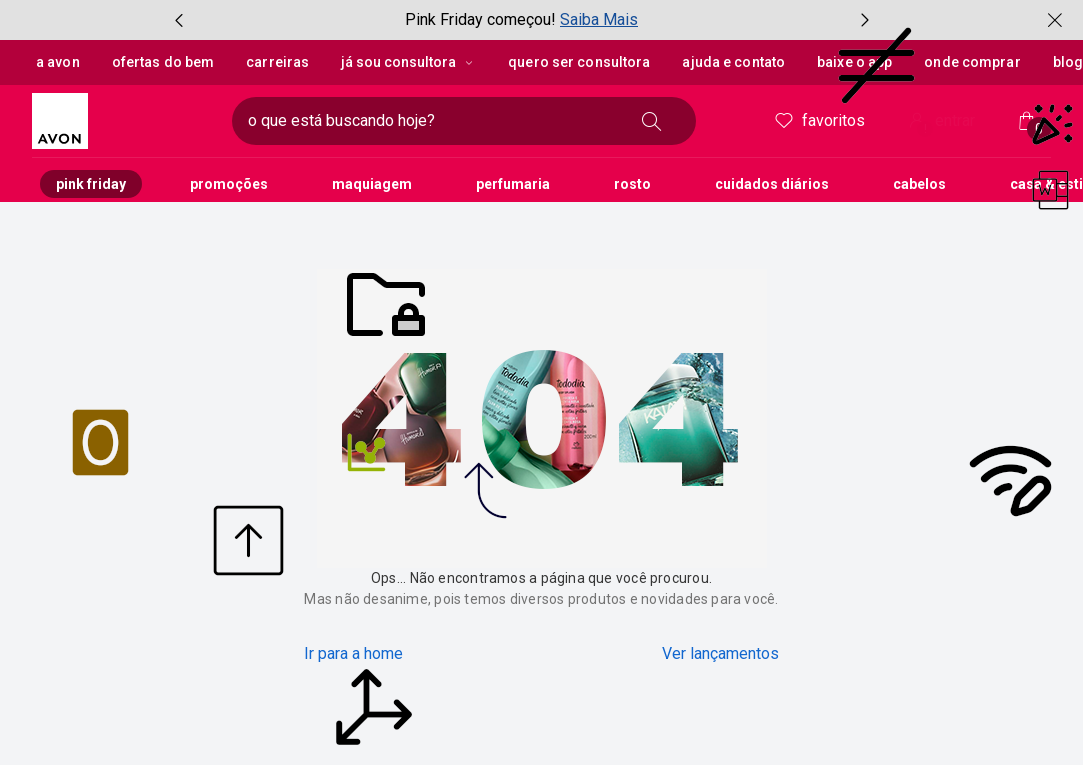  Describe the element at coordinates (1053, 123) in the screenshot. I see `celebration or success notification` at that location.